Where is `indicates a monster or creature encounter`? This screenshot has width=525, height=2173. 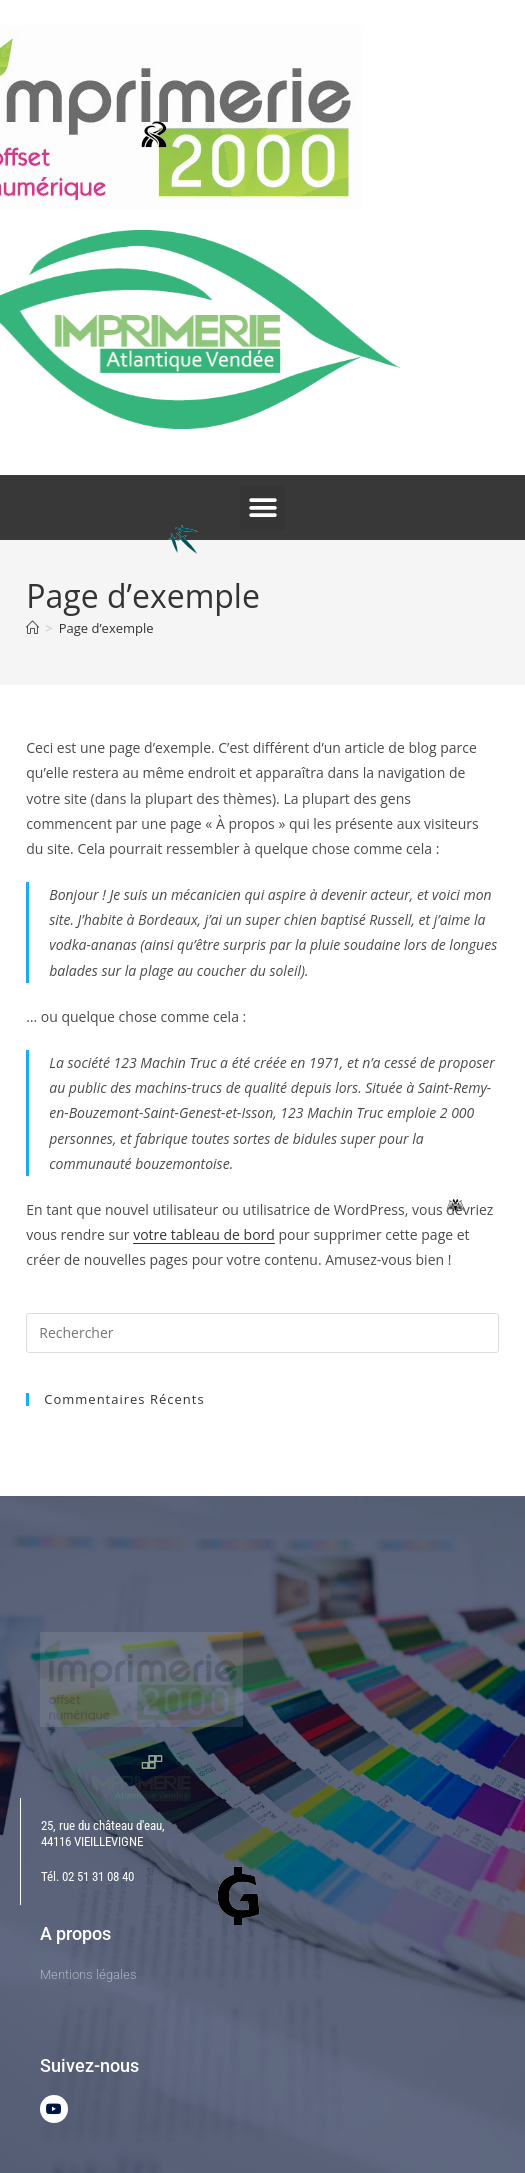
indicates a monster or creature encounter is located at coordinates (154, 134).